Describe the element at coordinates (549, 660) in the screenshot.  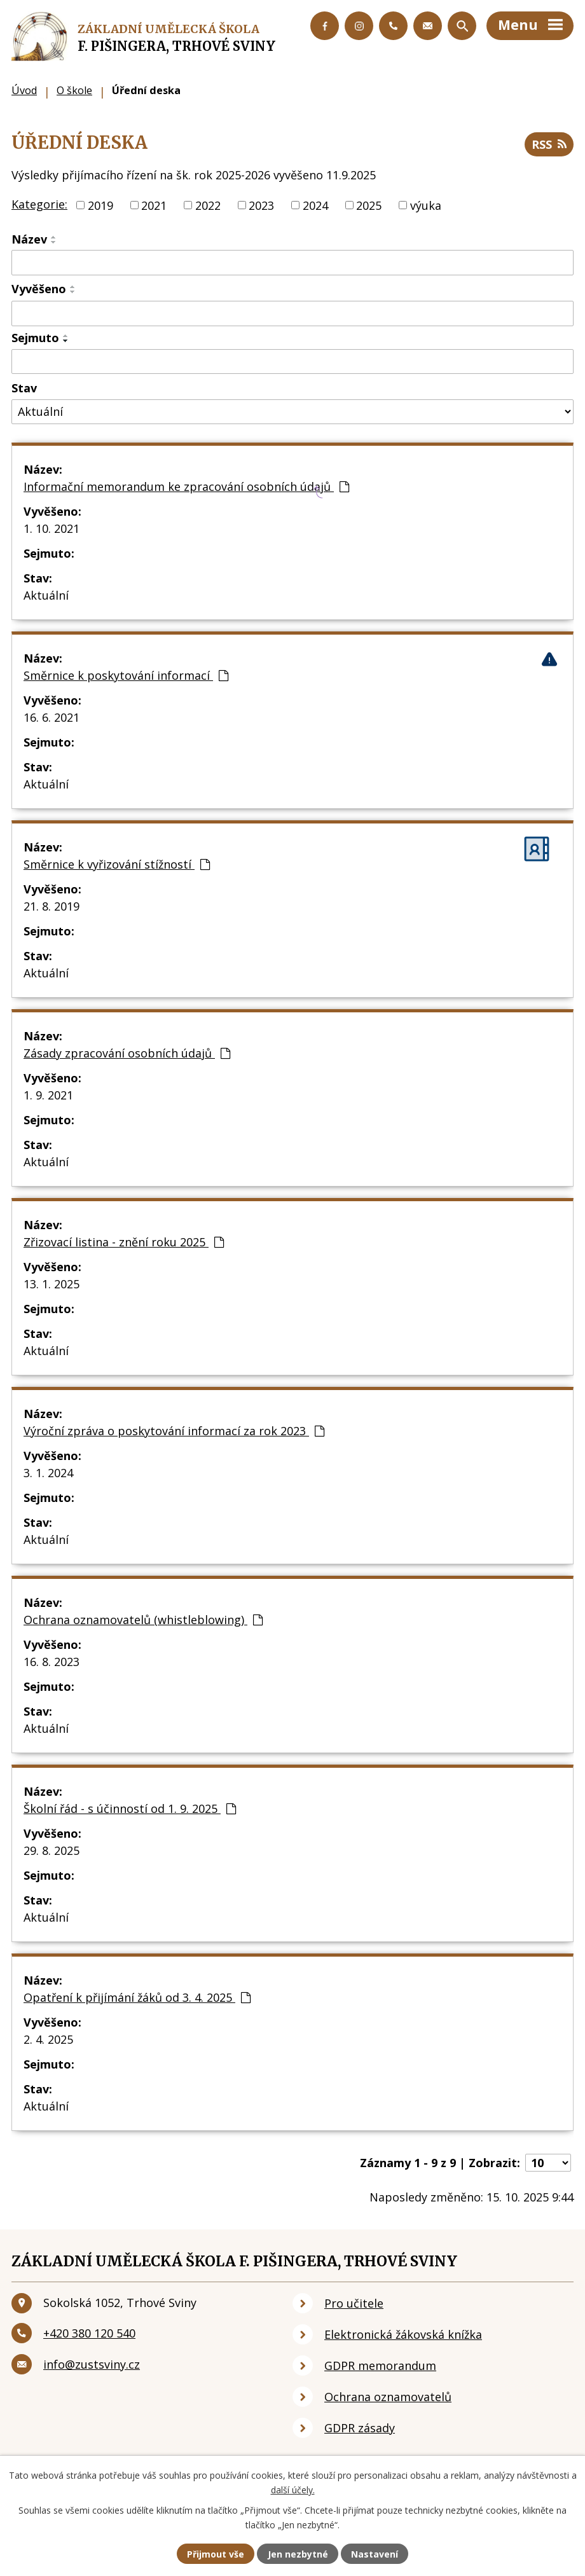
I see `indicates a warning or caution state` at that location.